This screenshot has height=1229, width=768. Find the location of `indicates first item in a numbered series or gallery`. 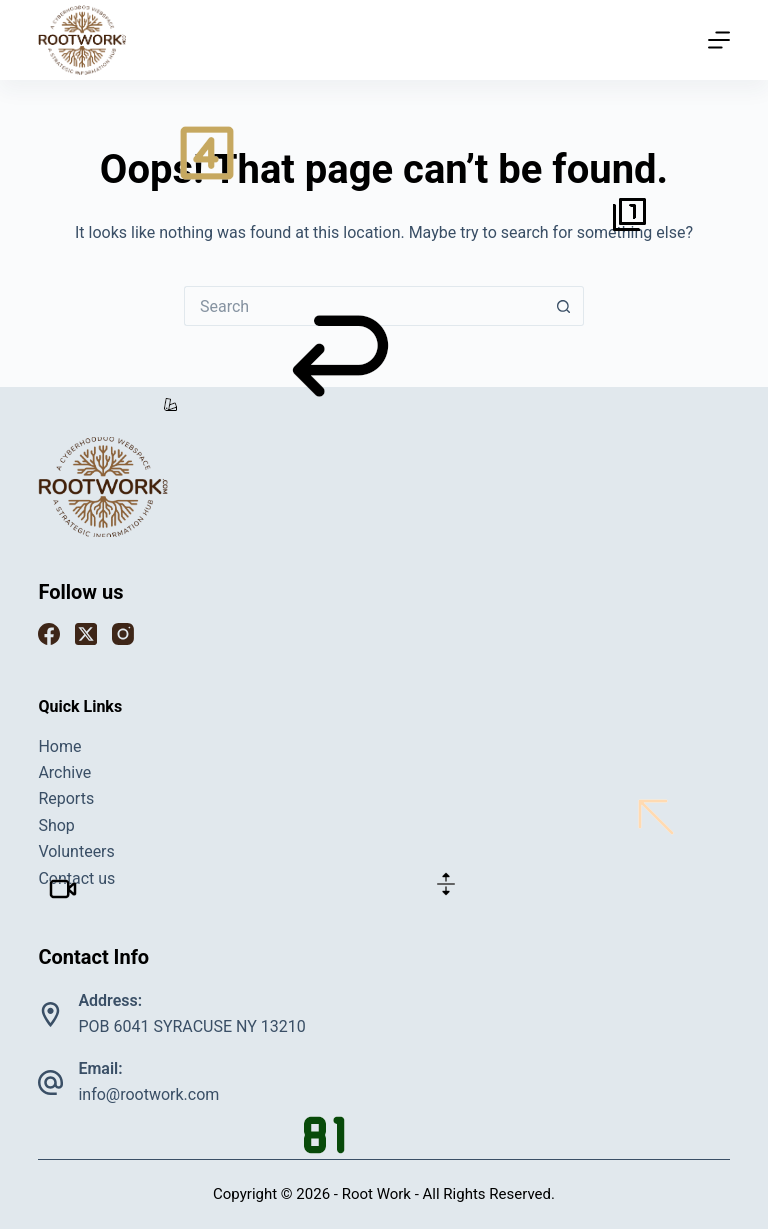

indicates first item in a numbered series or gallery is located at coordinates (629, 214).